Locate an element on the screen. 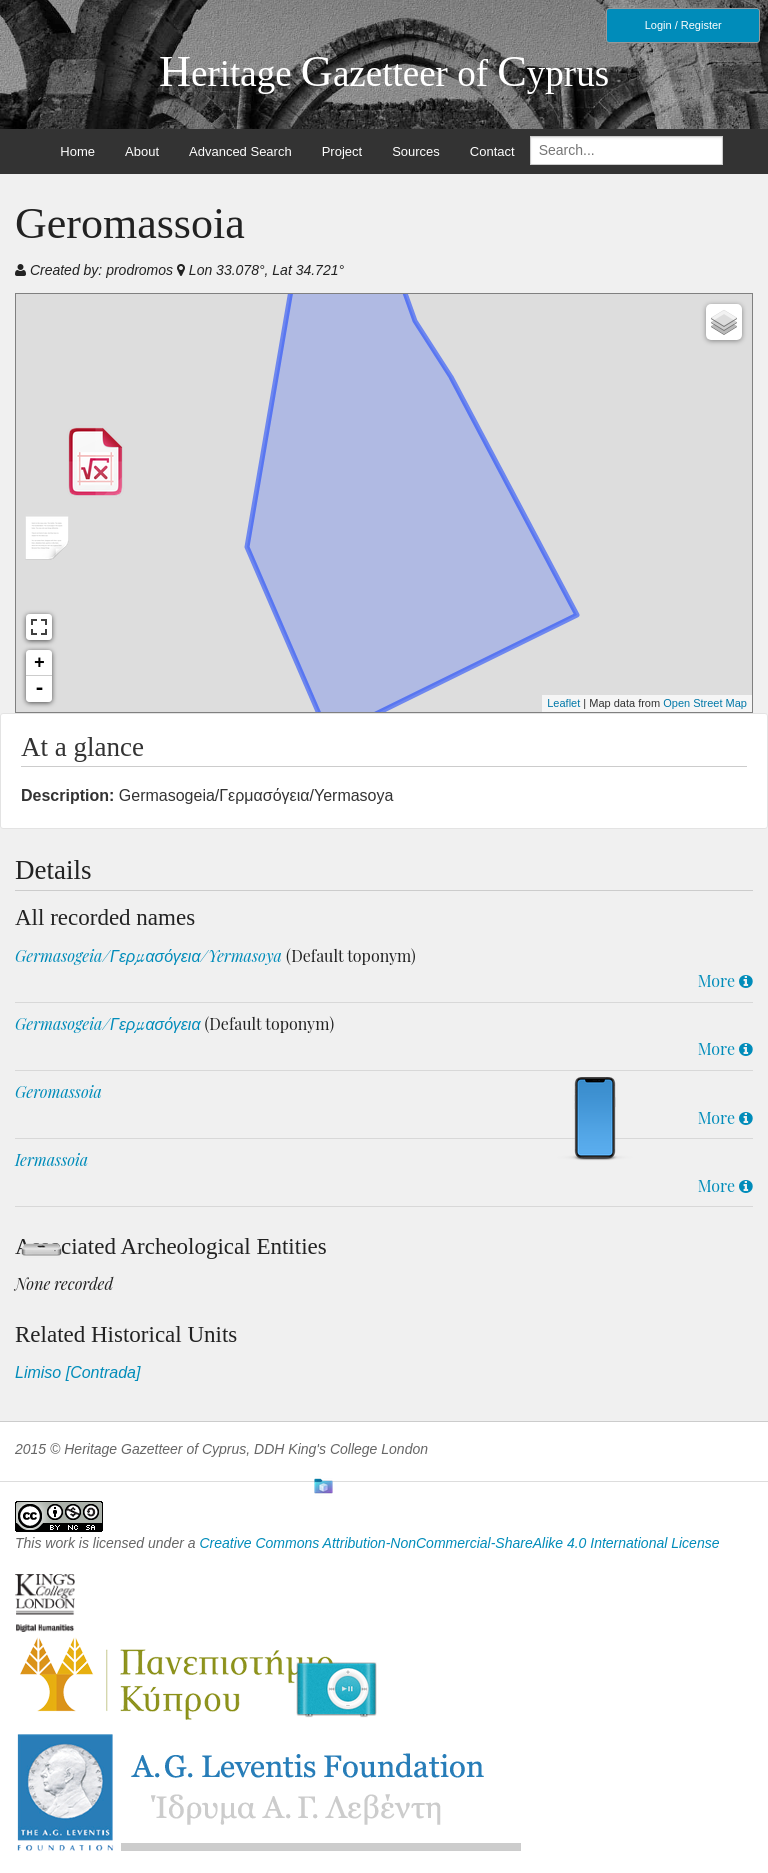 This screenshot has height=1873, width=768. manage connected iPhone device is located at coordinates (595, 1119).